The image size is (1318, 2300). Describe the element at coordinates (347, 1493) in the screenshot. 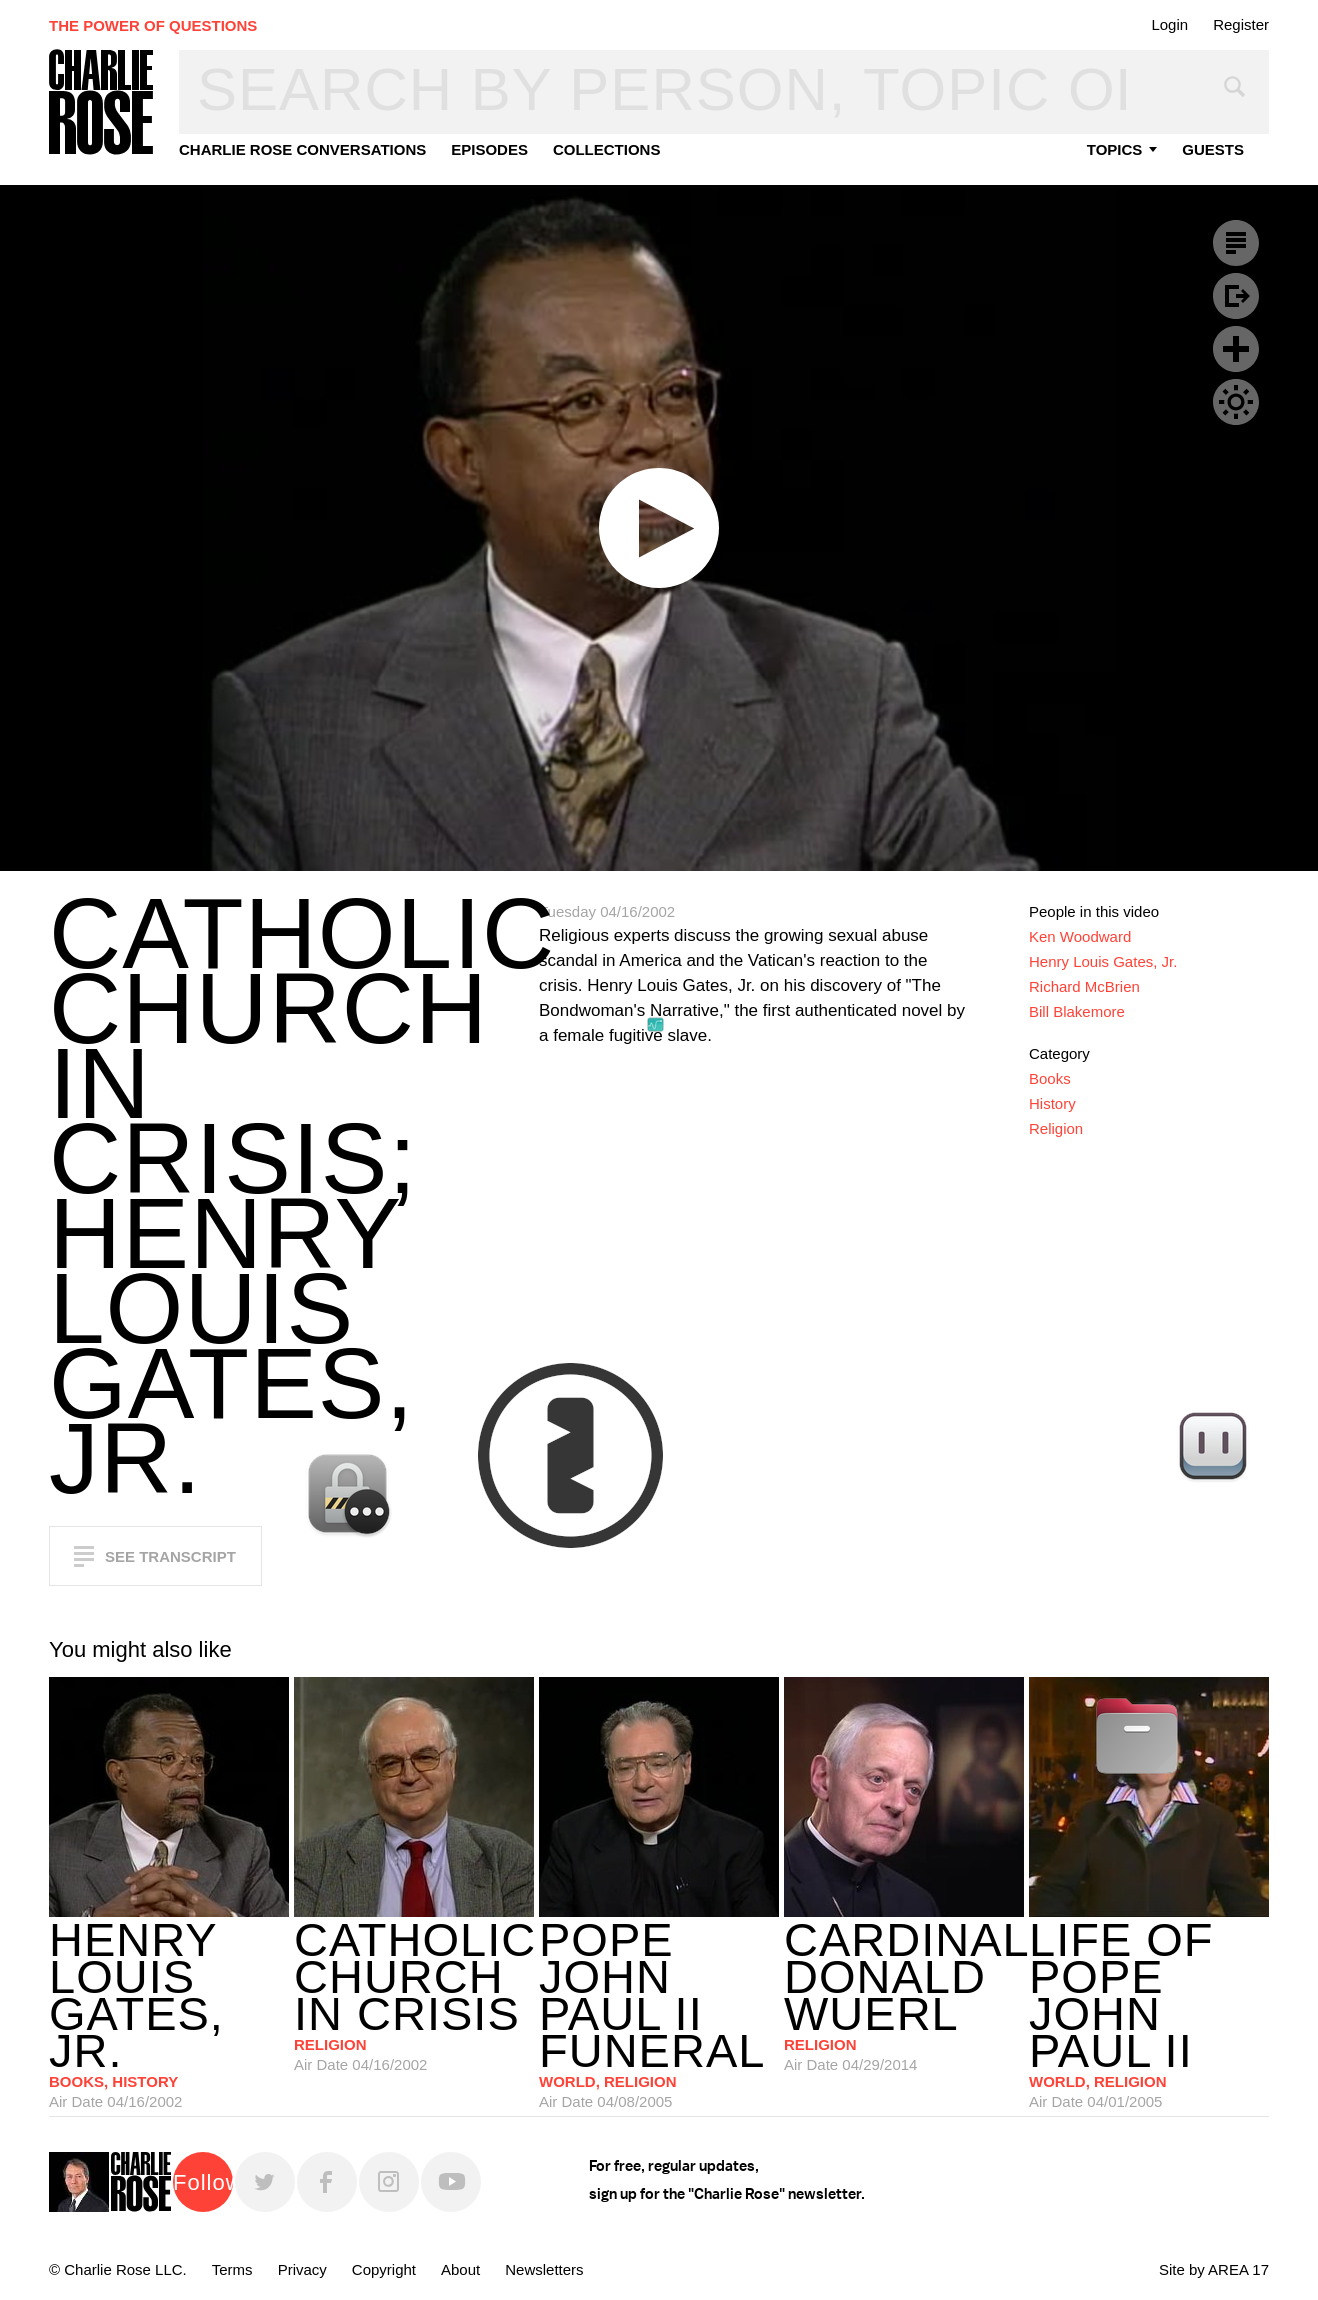

I see `open cipher password manager app` at that location.